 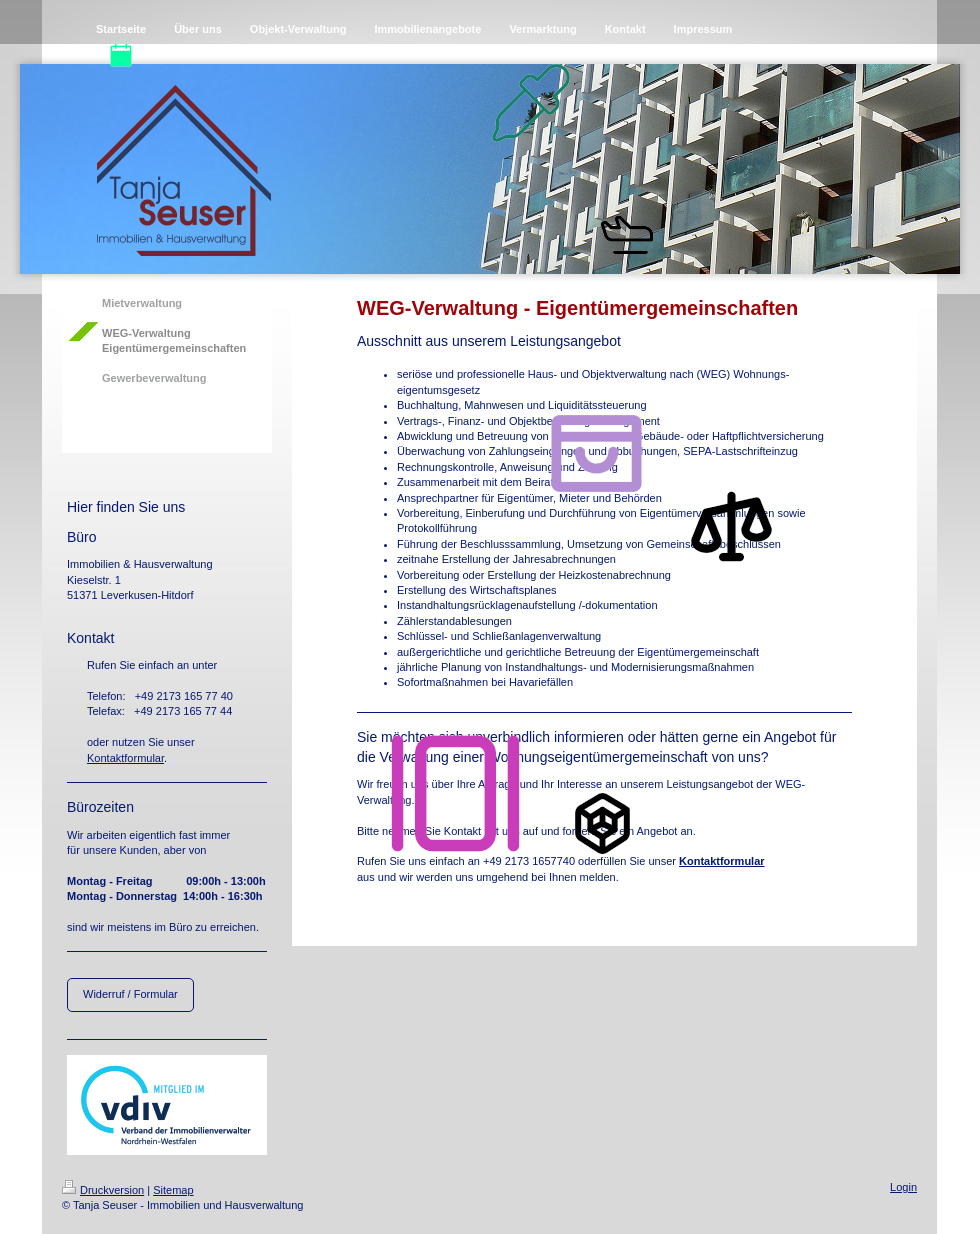 What do you see at coordinates (602, 823) in the screenshot?
I see `view 3d model or object` at bounding box center [602, 823].